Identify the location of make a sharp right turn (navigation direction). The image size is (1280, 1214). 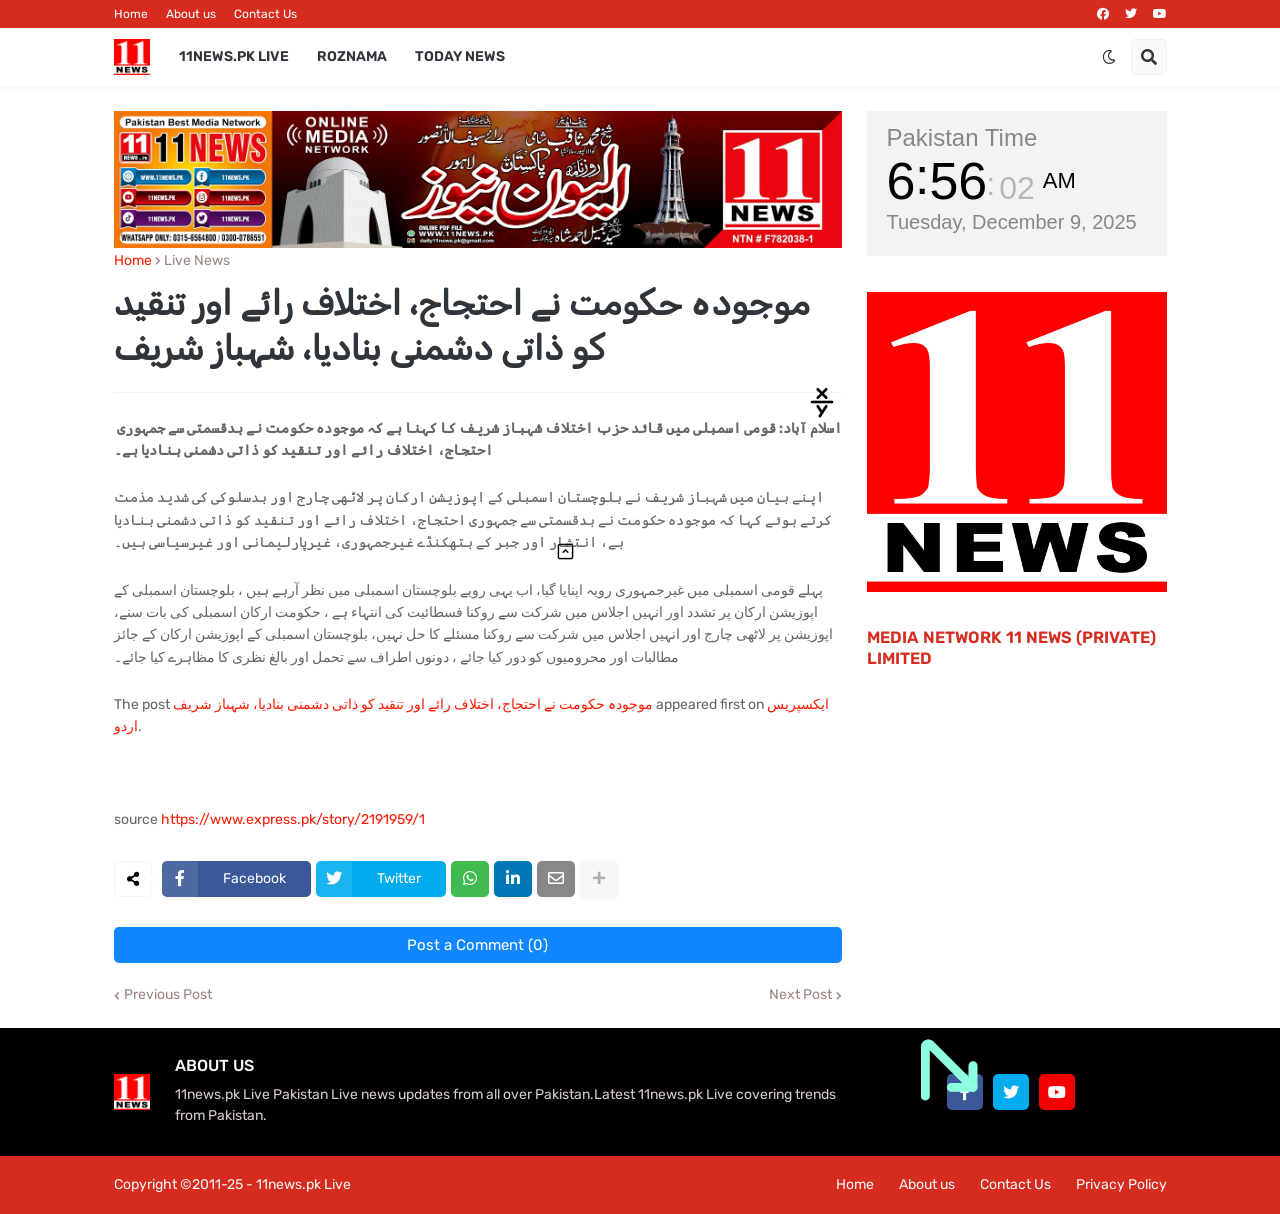
(947, 1070).